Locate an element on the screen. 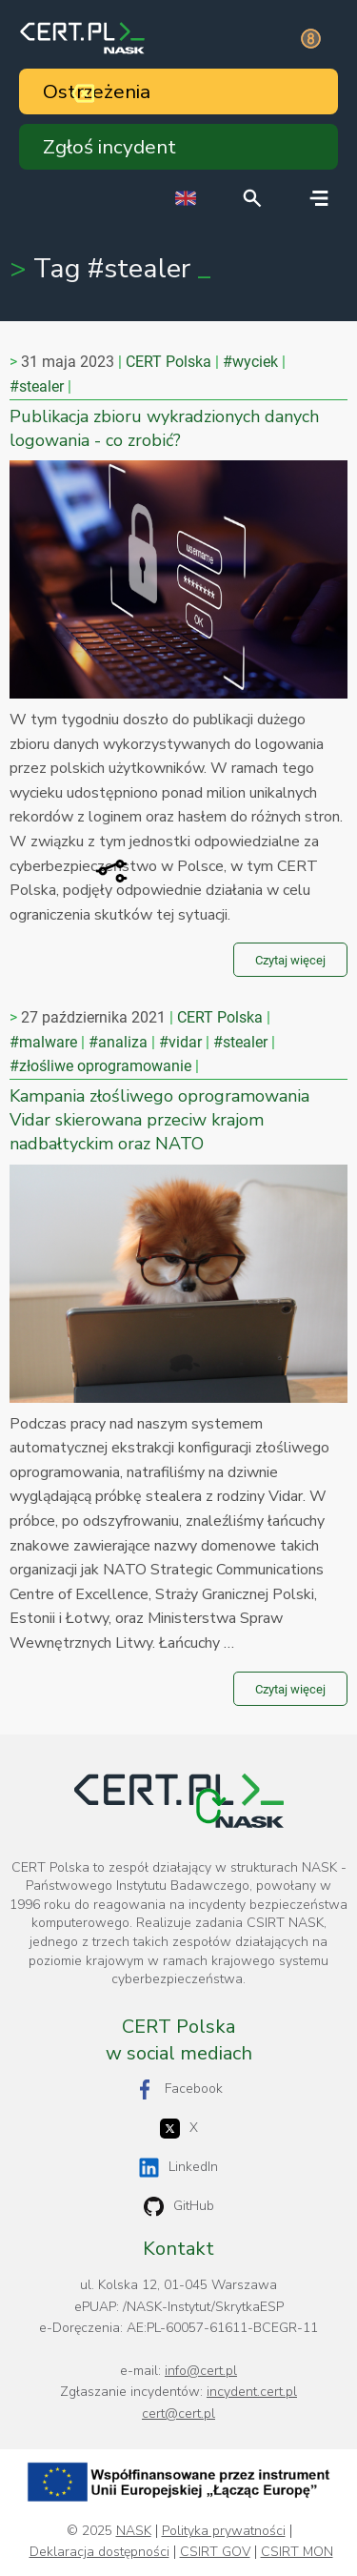 Image resolution: width=357 pixels, height=2576 pixels. refresh or reload content is located at coordinates (208, 1806).